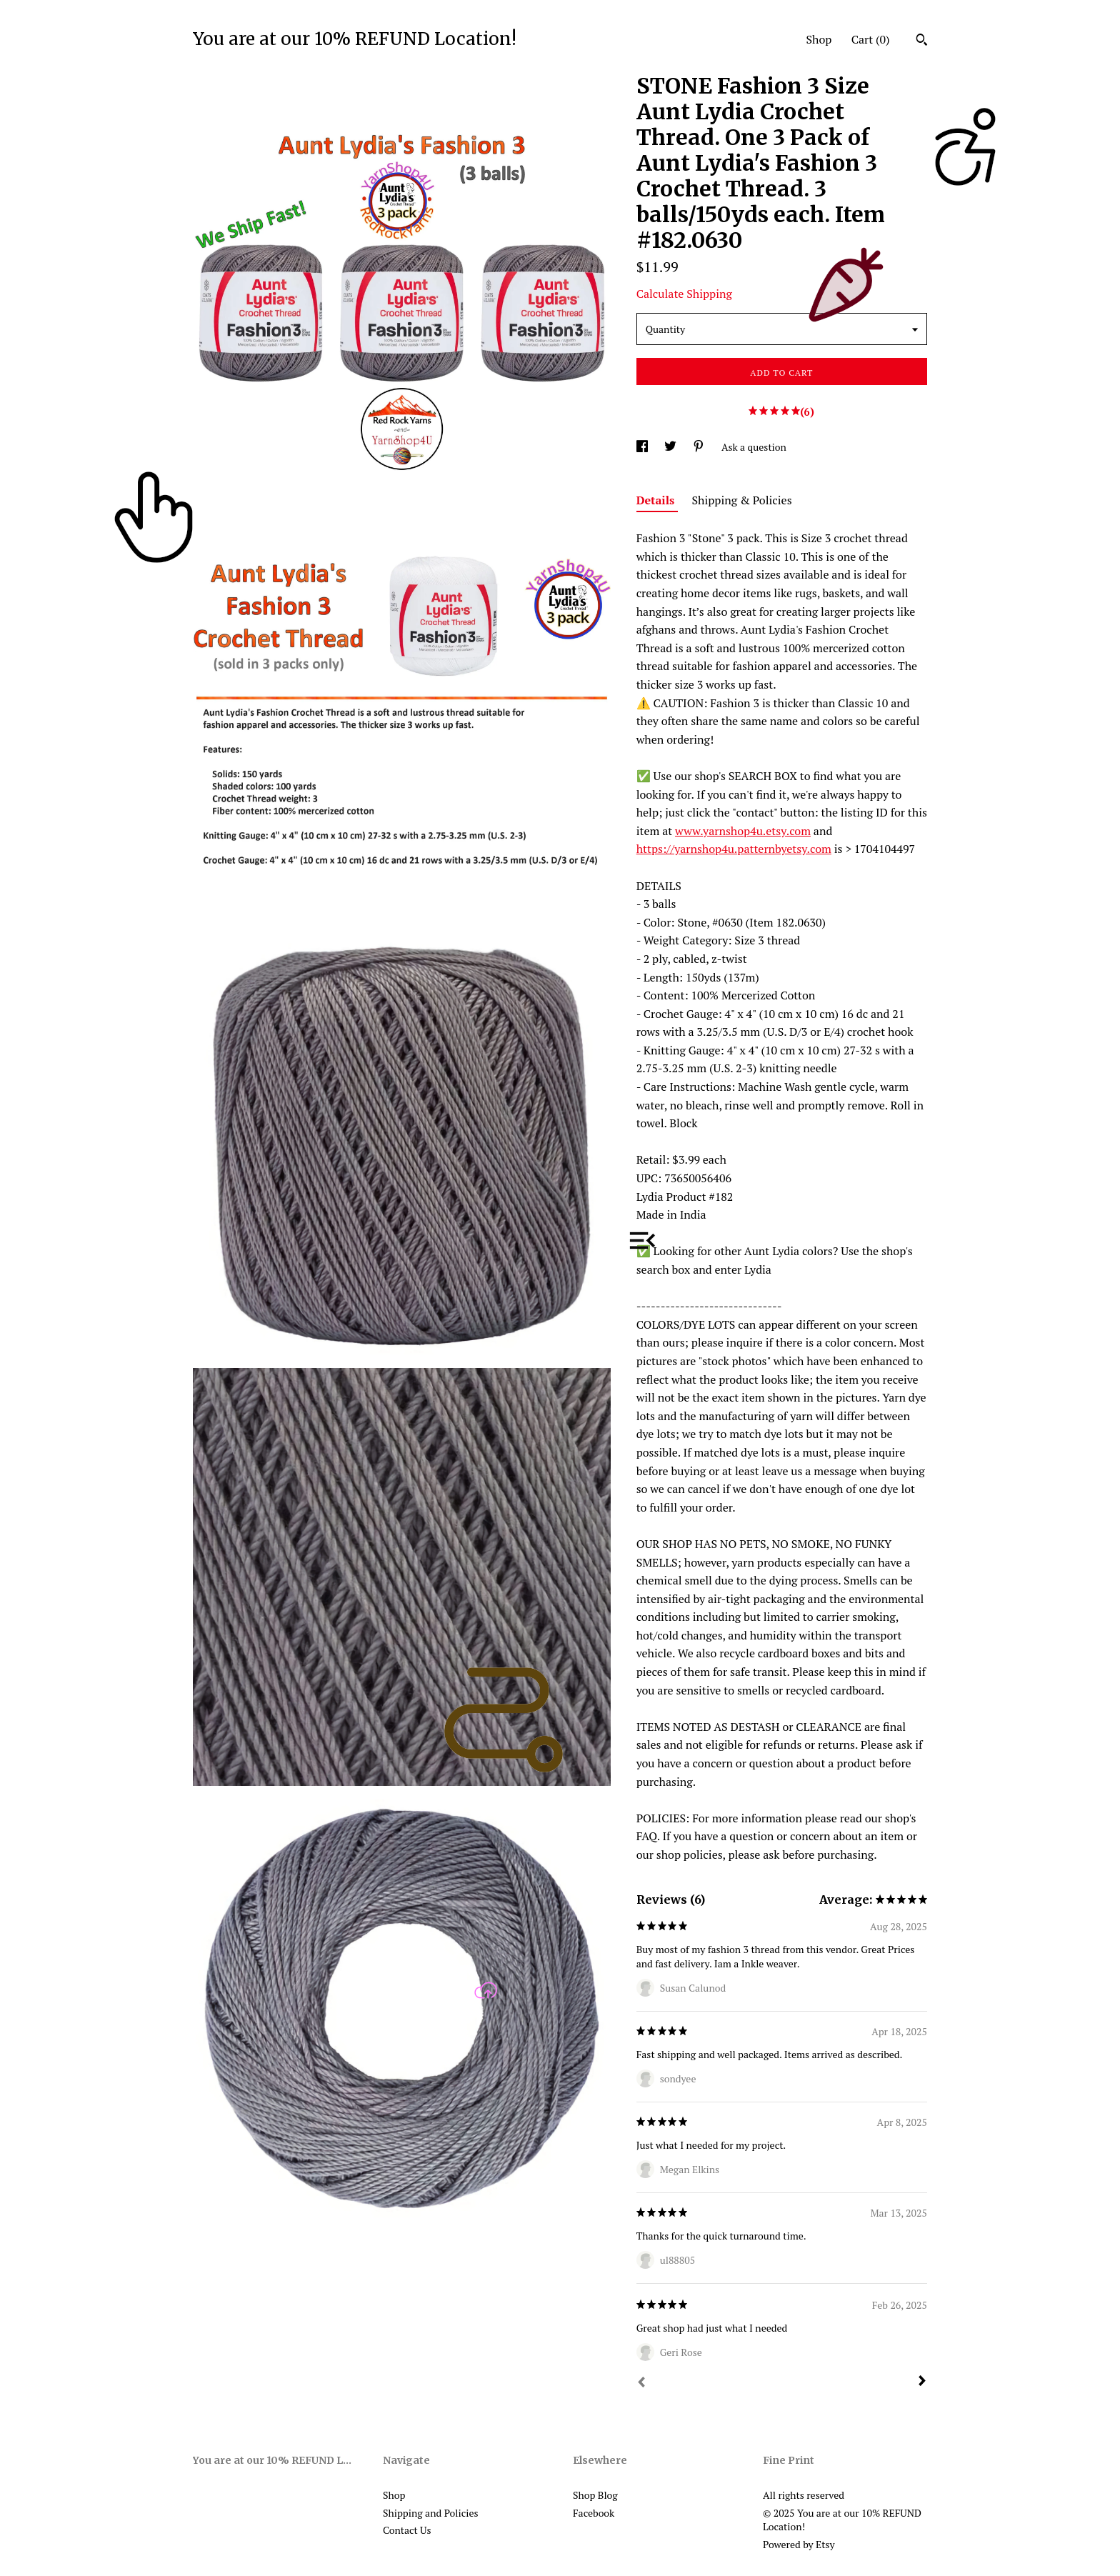 The height and width of the screenshot is (2576, 1120). I want to click on tap to select or interact with an element, so click(154, 517).